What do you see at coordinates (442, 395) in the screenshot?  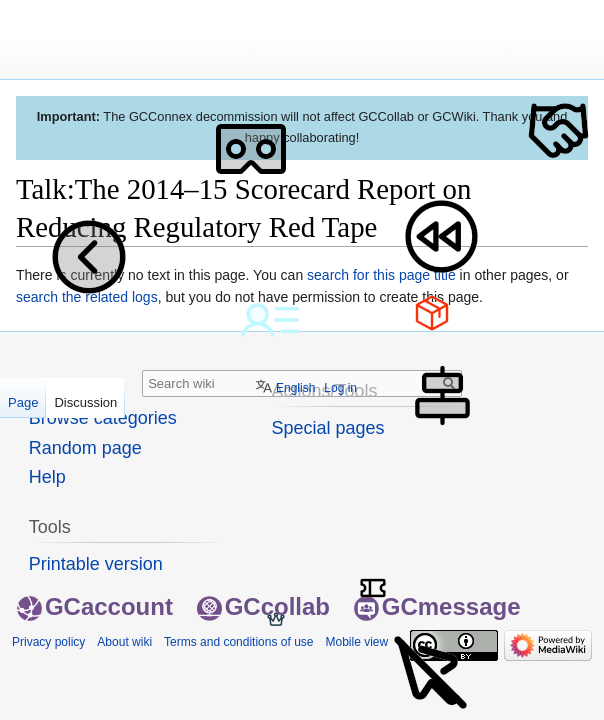 I see `align objects to horizontal center` at bounding box center [442, 395].